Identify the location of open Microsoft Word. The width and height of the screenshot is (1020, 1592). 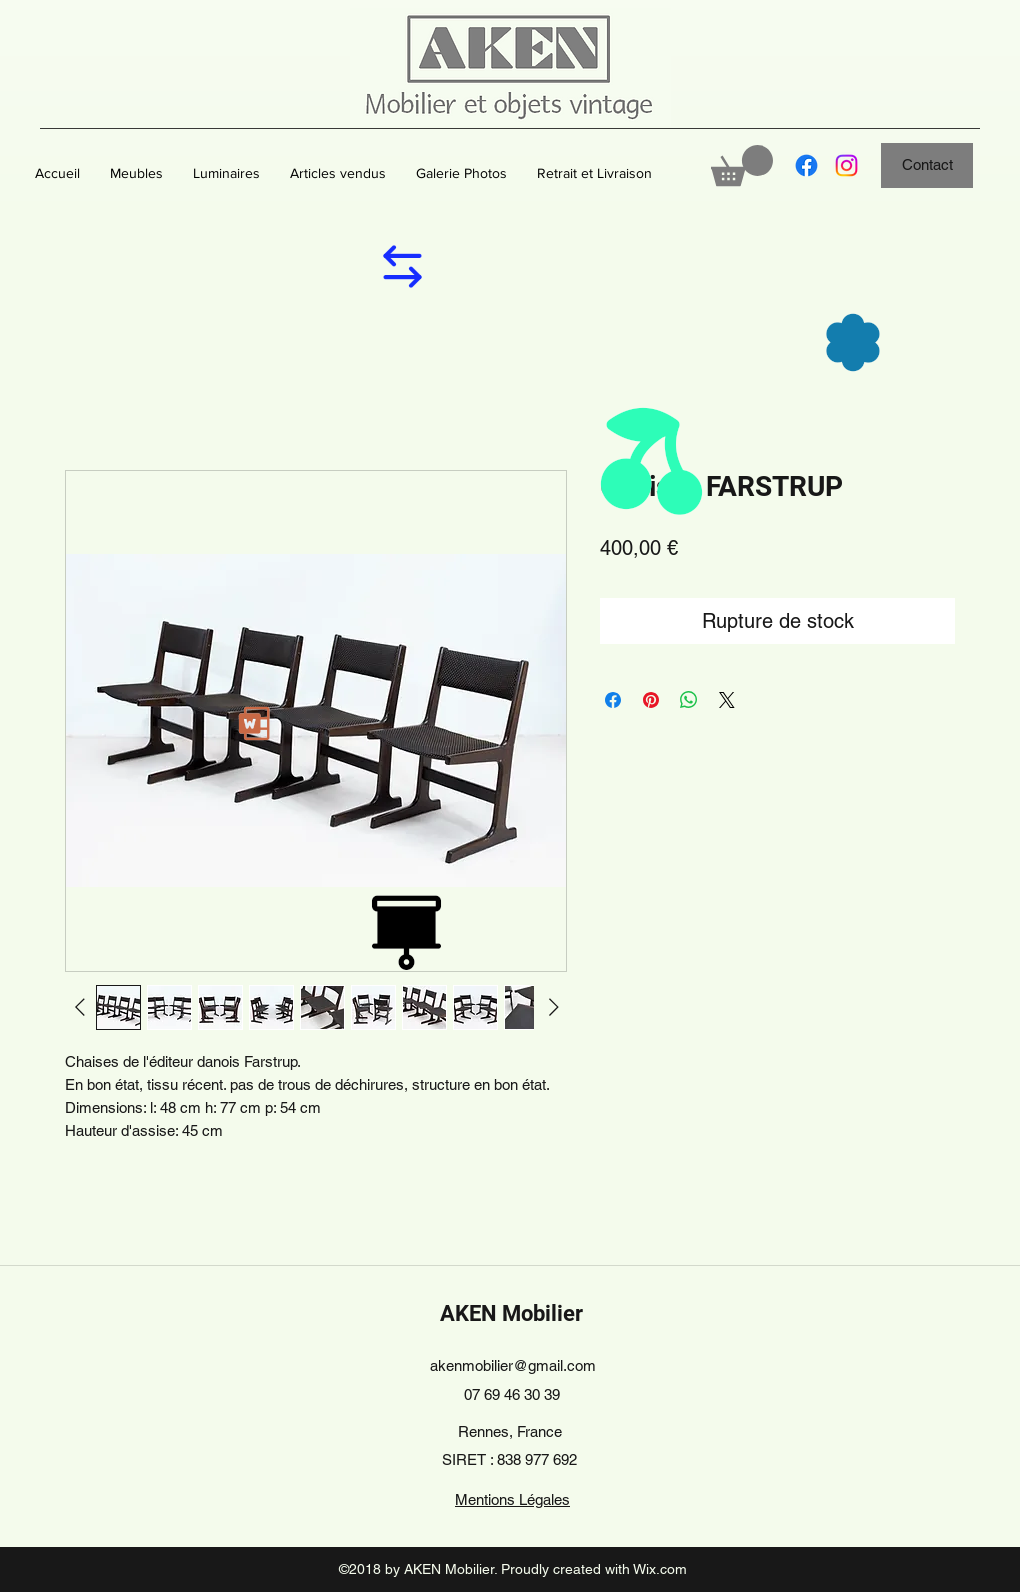
(255, 723).